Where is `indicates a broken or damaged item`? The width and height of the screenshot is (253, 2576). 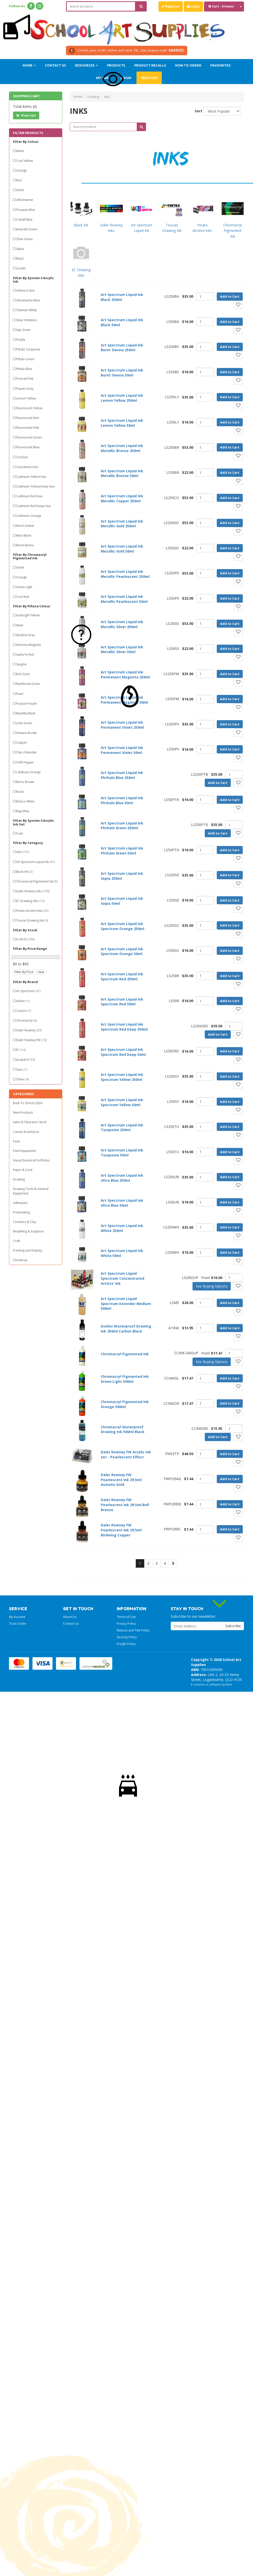
indicates a broken or damaged item is located at coordinates (130, 696).